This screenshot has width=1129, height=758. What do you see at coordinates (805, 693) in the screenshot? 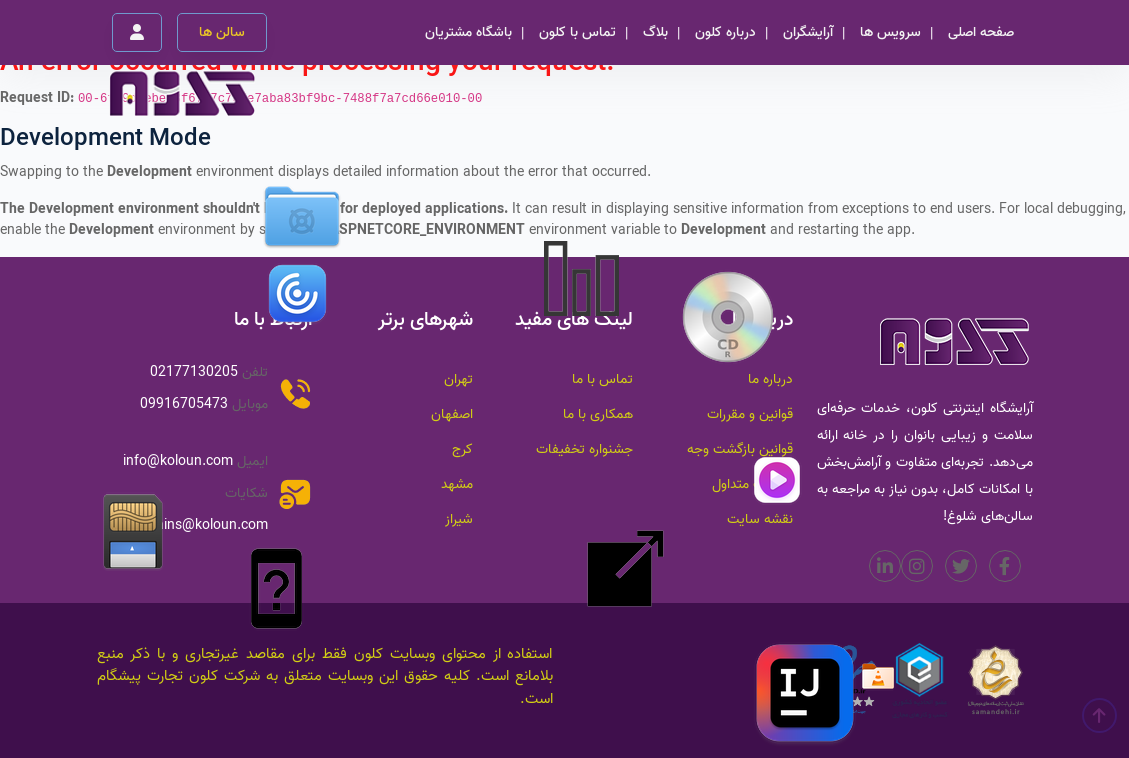
I see `open IntelliJ IDEA development environment` at bounding box center [805, 693].